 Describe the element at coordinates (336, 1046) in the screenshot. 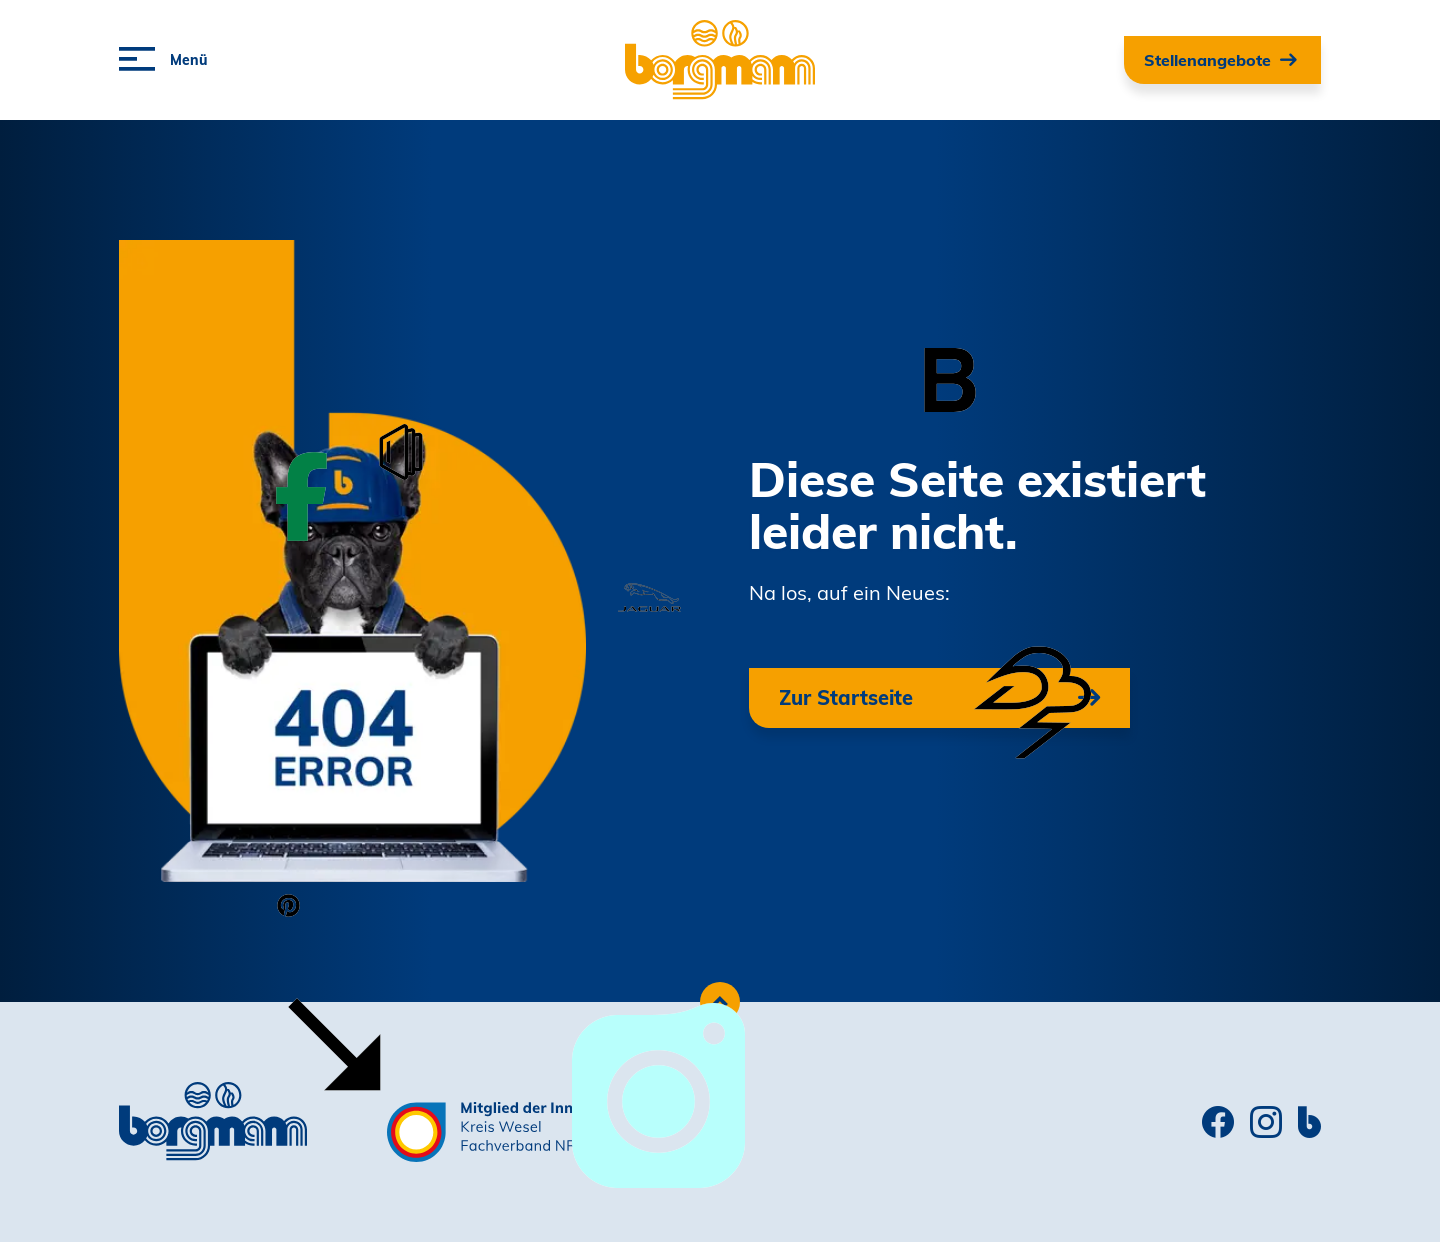

I see `navigate to the next section below` at that location.